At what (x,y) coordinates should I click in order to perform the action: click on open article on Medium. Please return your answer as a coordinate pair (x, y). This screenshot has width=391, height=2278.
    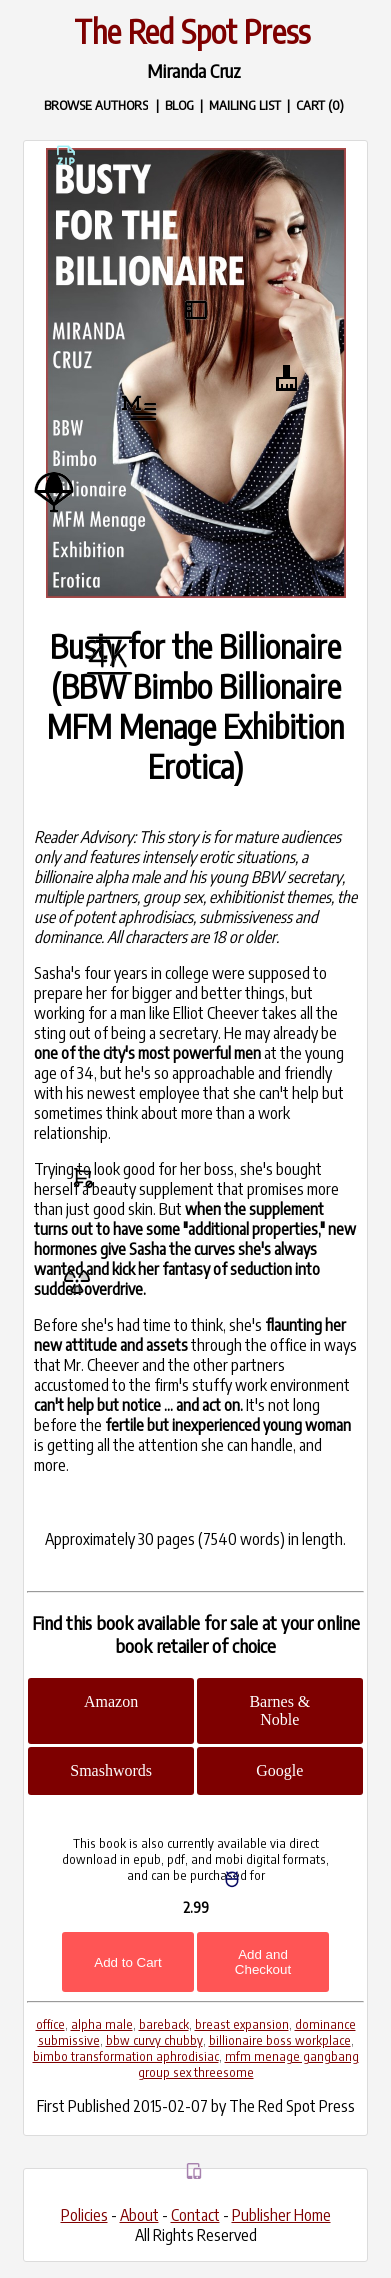
    Looking at the image, I should click on (139, 408).